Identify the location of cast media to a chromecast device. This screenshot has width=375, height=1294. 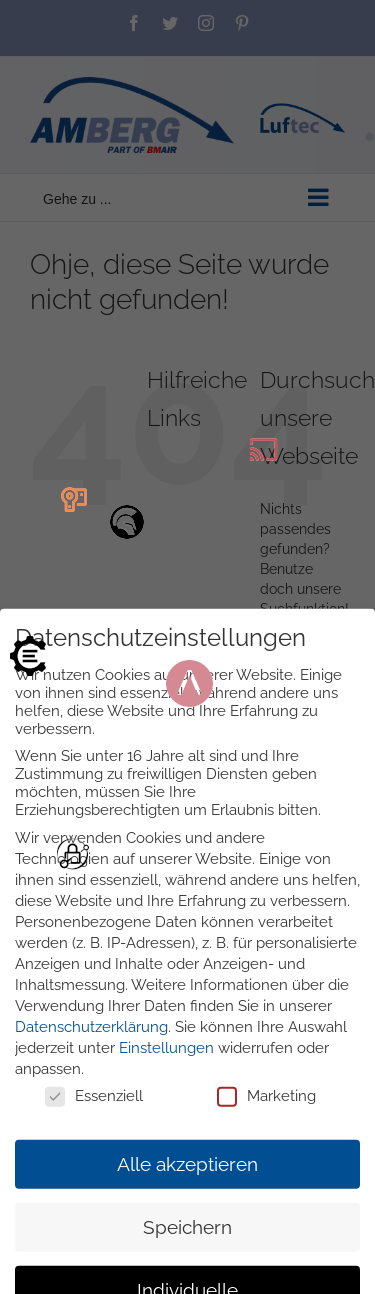
(263, 449).